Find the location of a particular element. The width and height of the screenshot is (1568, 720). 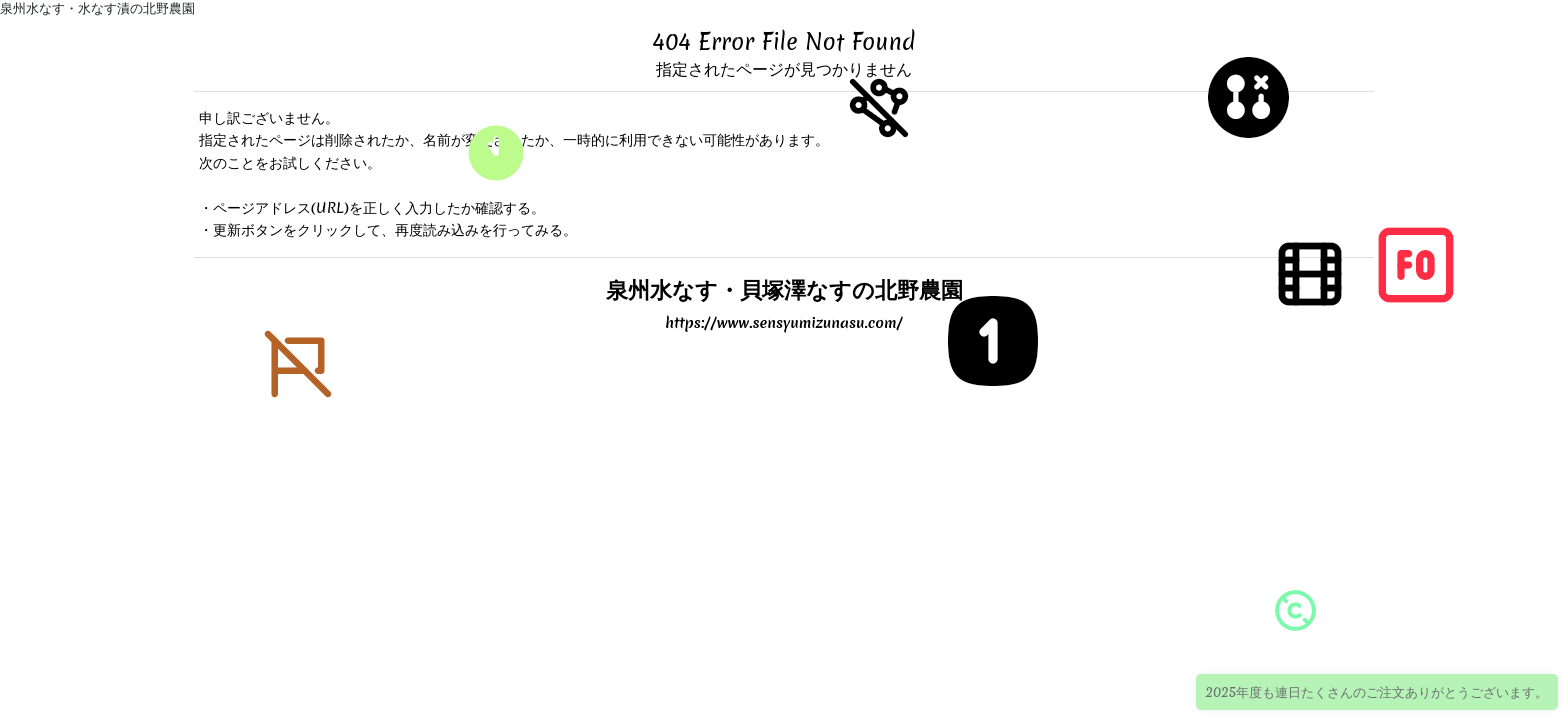

f0 function key or keyboard shortcut is located at coordinates (1416, 265).